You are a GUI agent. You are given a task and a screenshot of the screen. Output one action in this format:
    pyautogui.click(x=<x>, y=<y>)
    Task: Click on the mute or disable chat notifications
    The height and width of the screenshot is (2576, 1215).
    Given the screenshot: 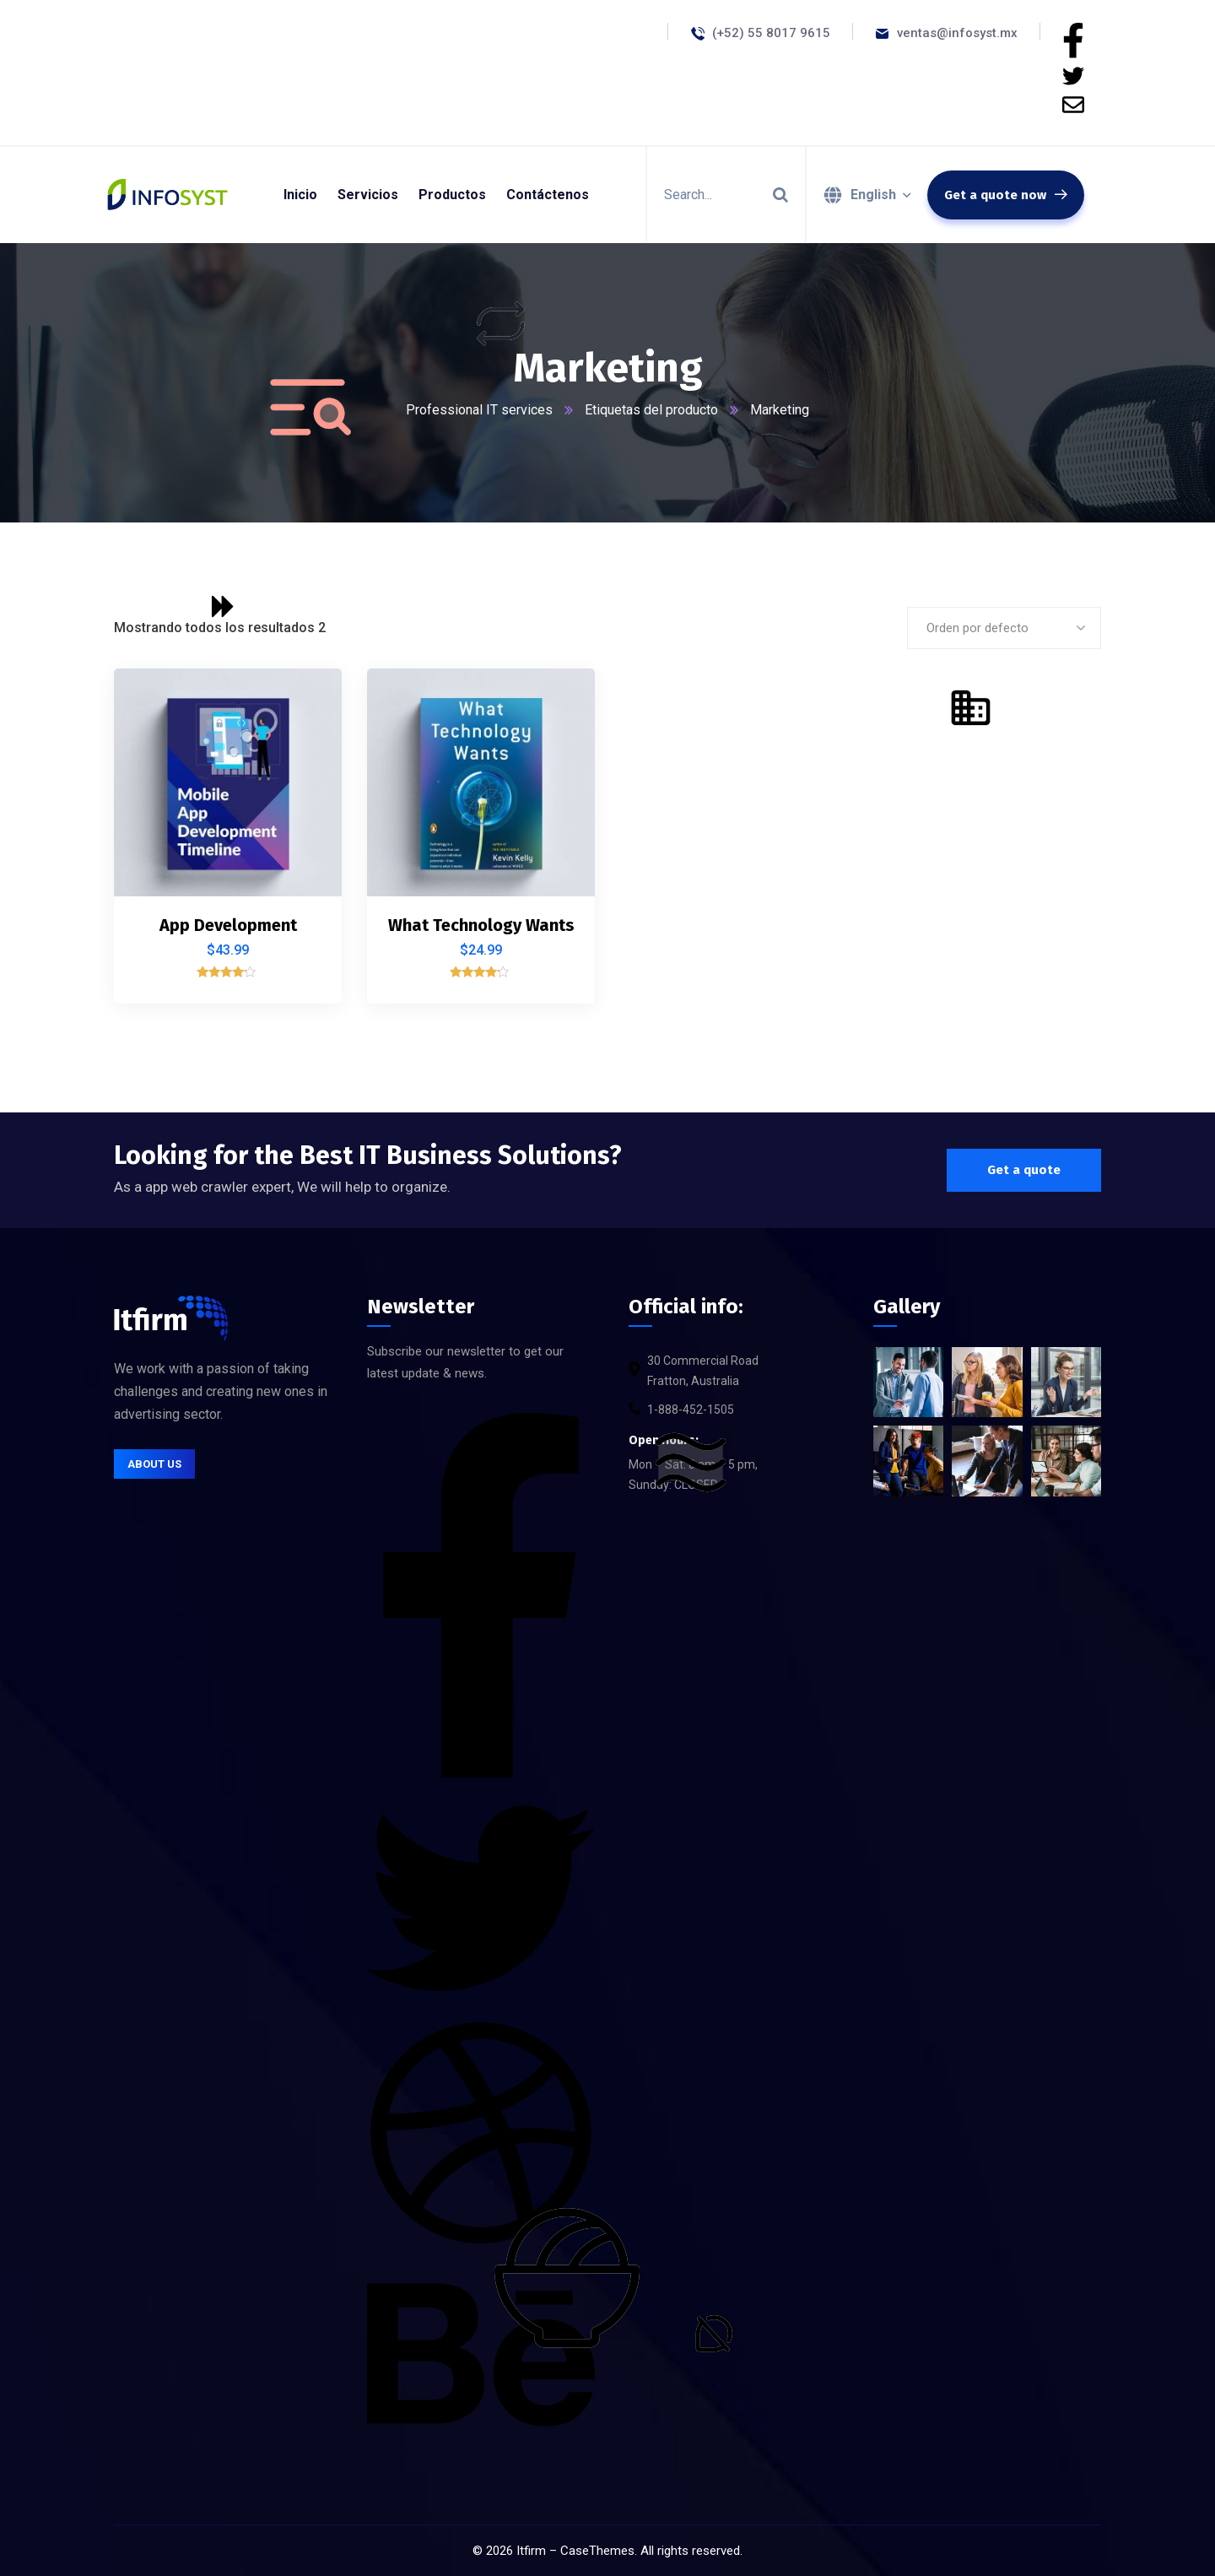 What is the action you would take?
    pyautogui.click(x=713, y=2334)
    